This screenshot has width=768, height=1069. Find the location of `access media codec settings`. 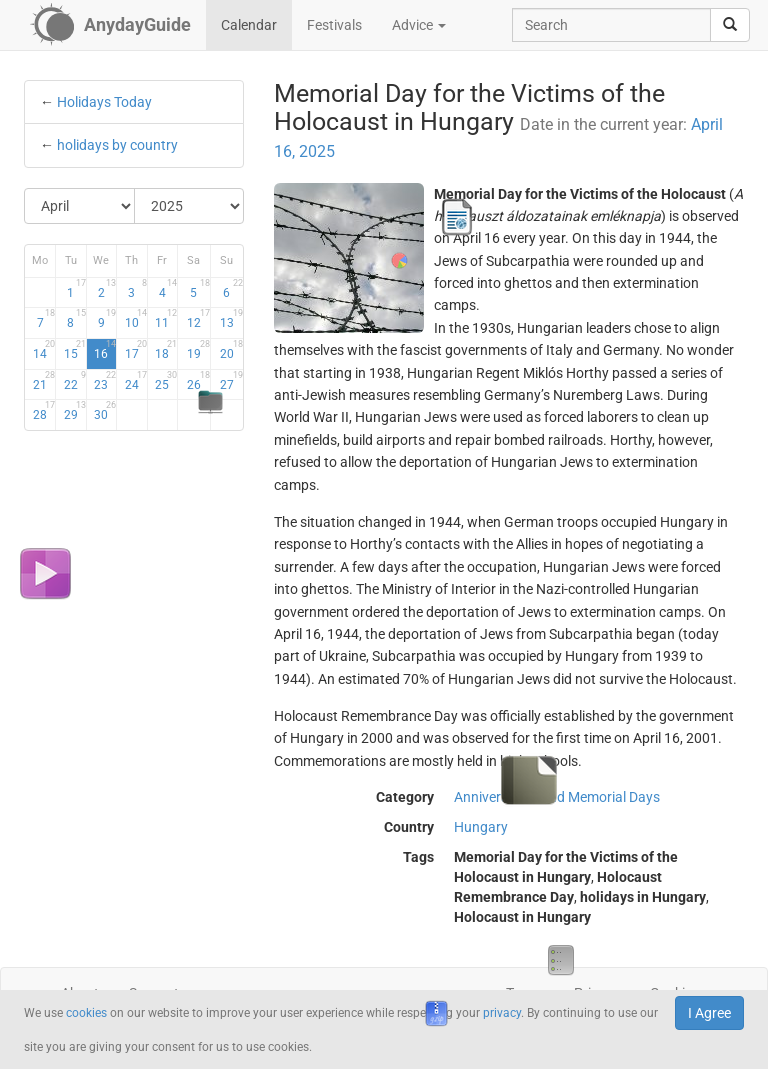

access media codec settings is located at coordinates (45, 573).